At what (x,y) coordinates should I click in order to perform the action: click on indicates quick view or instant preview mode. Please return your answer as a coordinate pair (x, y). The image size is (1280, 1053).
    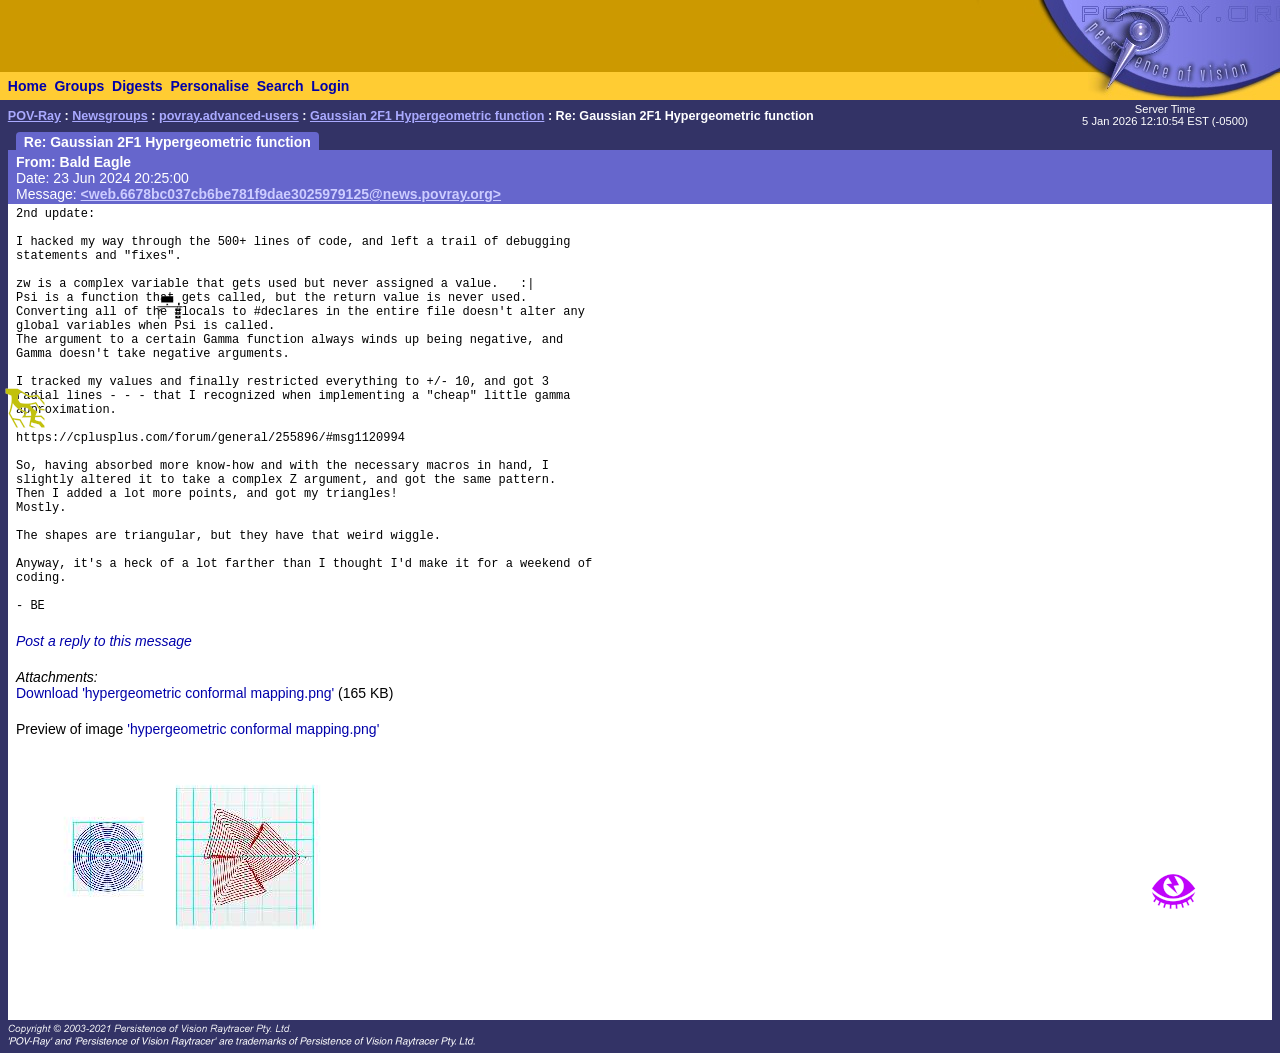
    Looking at the image, I should click on (1173, 891).